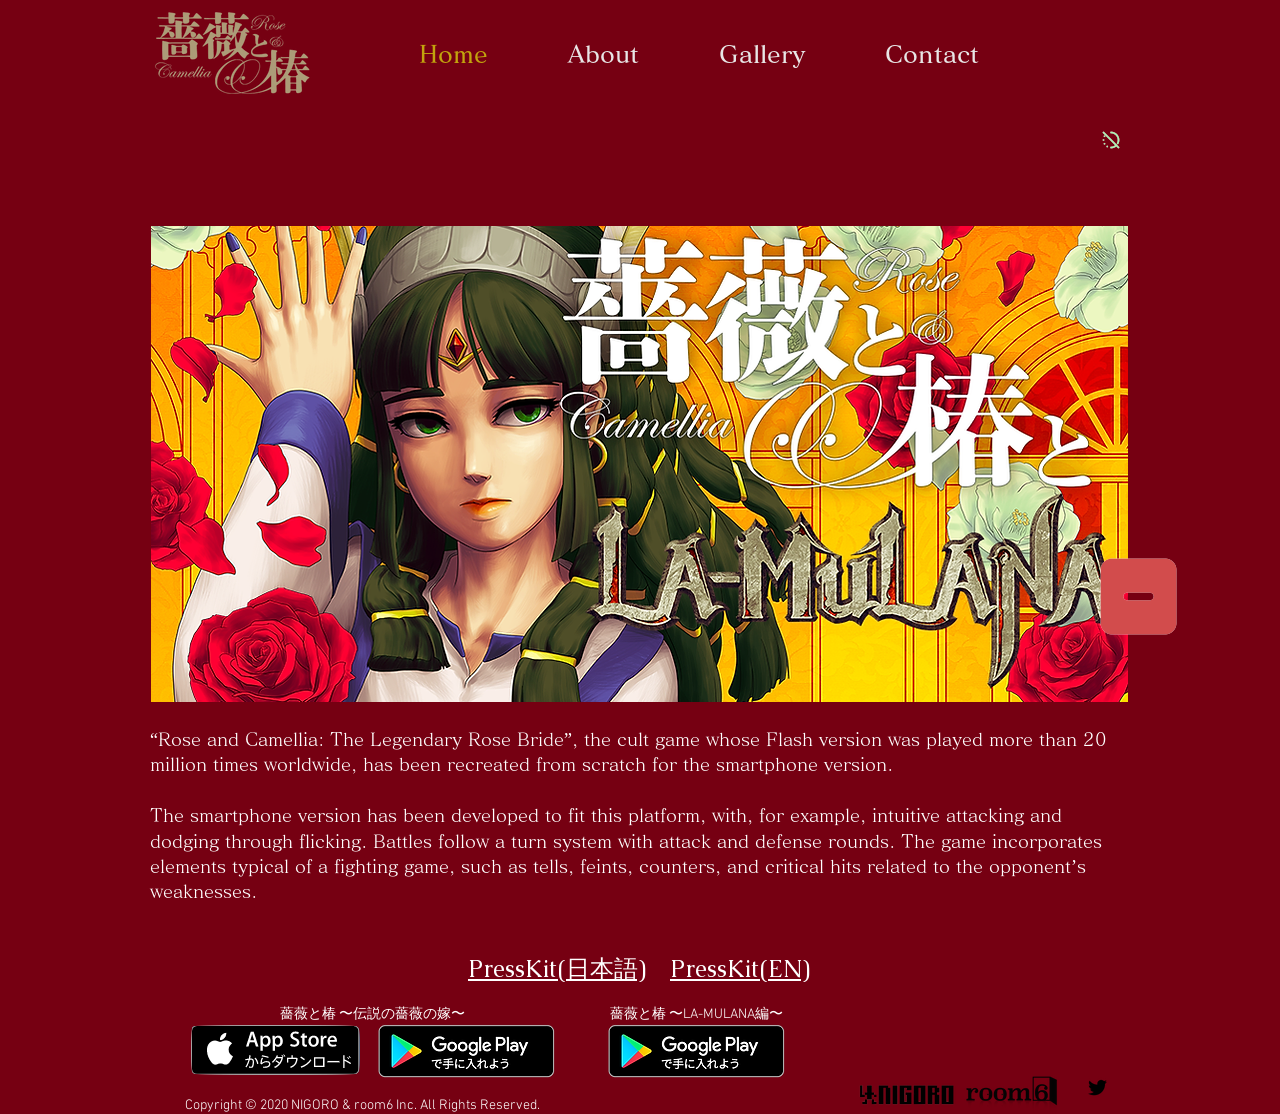  I want to click on timer or duration tracking disabled, so click(1111, 140).